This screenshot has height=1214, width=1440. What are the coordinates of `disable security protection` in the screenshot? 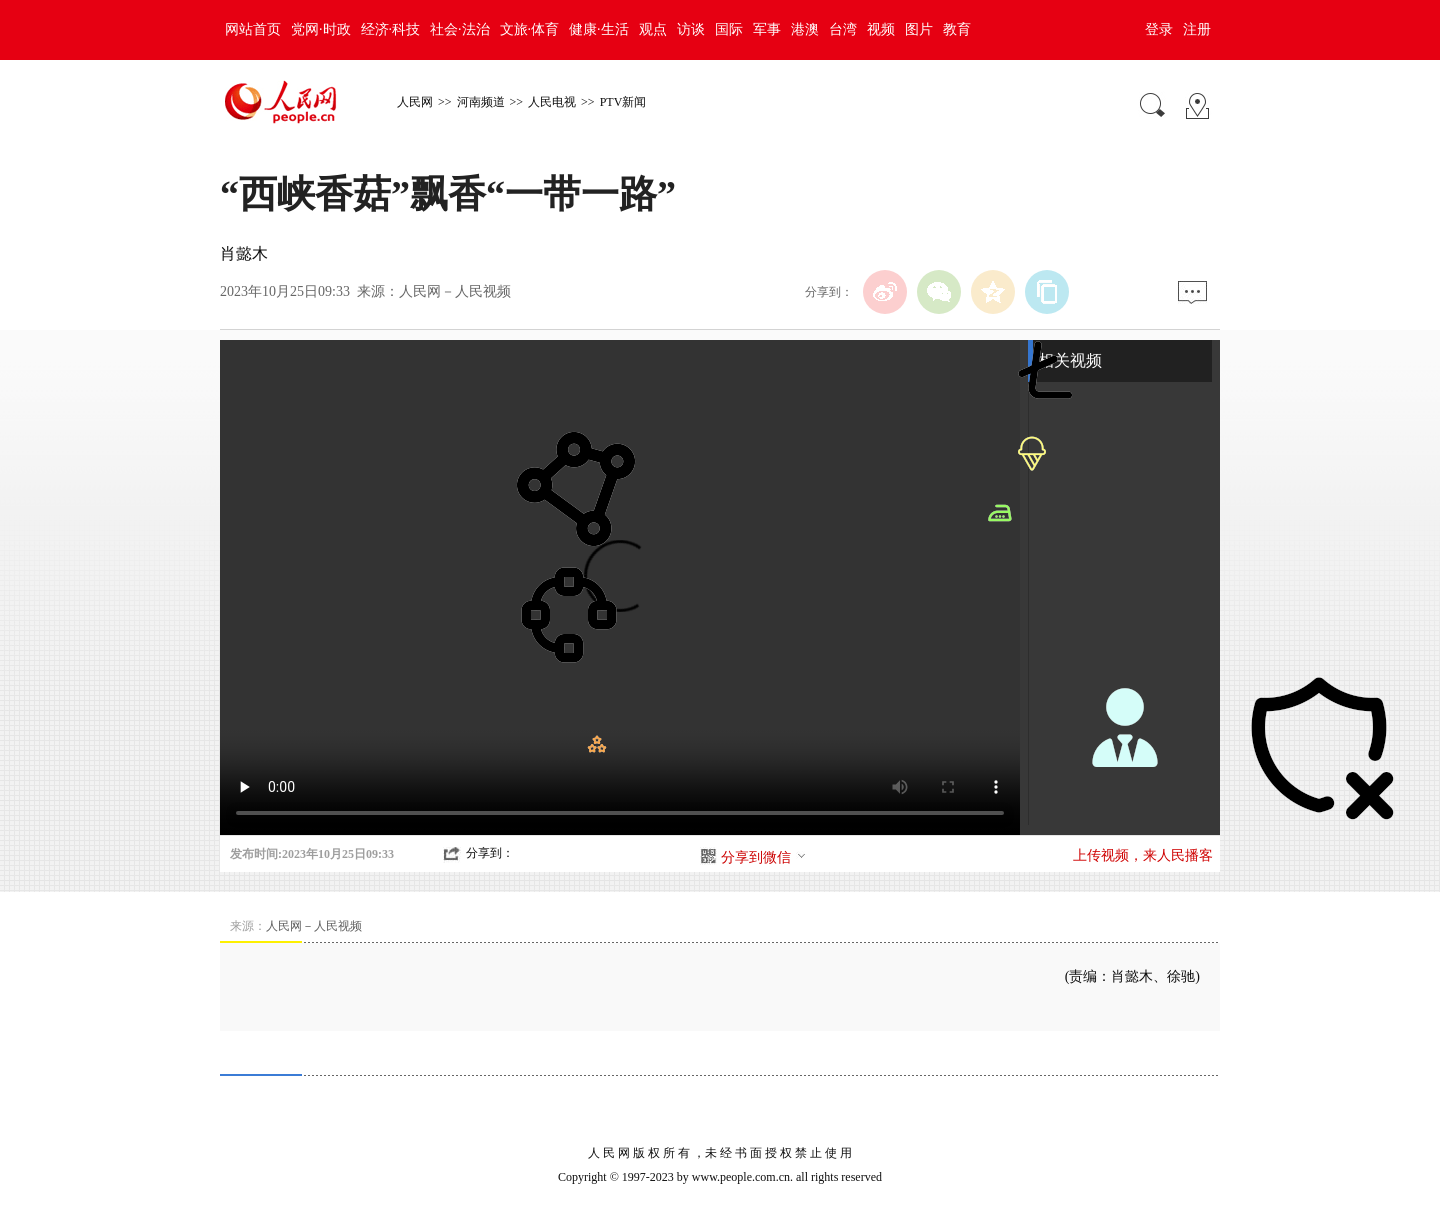 It's located at (1319, 745).